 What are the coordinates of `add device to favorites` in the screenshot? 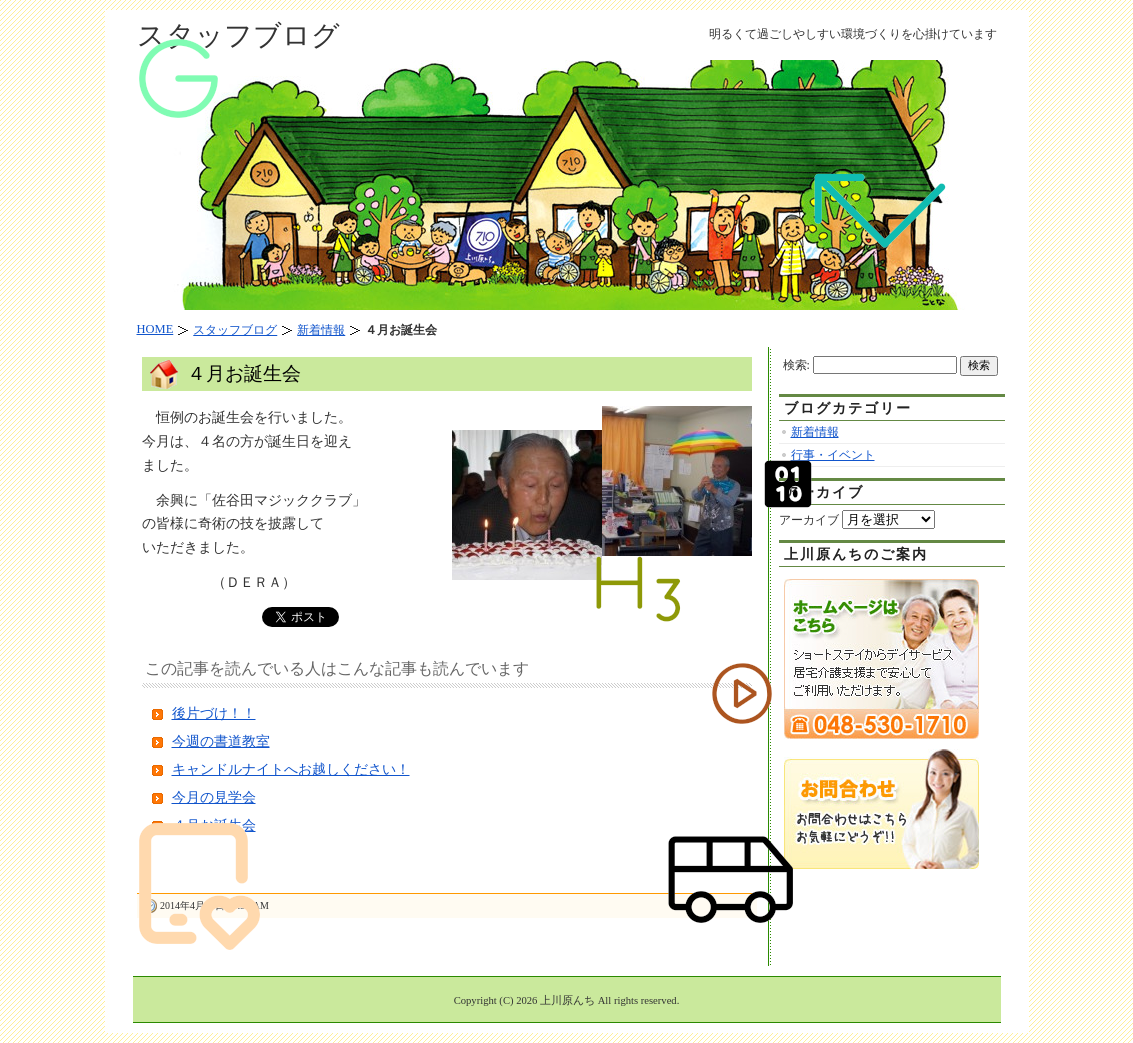 It's located at (193, 883).